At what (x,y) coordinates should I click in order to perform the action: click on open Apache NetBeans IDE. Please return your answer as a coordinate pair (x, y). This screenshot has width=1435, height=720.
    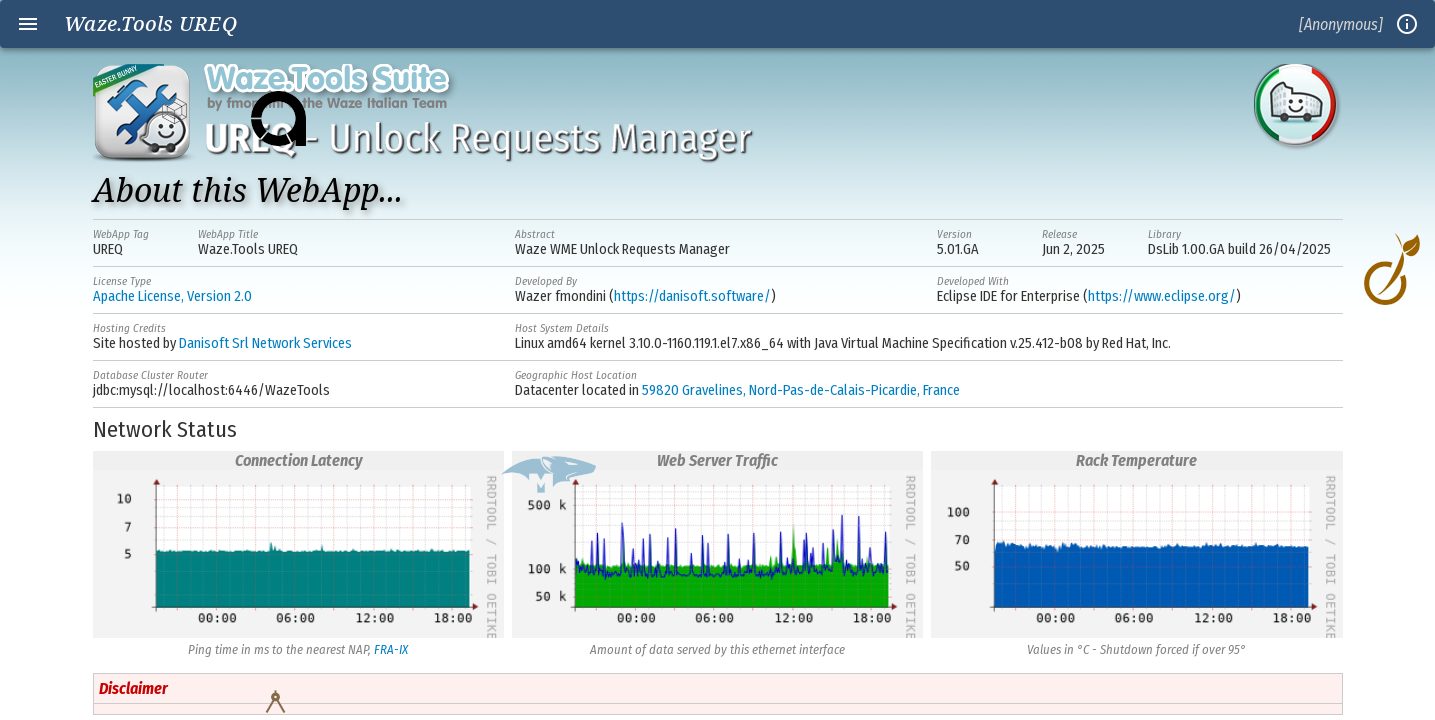
    Looking at the image, I should click on (174, 110).